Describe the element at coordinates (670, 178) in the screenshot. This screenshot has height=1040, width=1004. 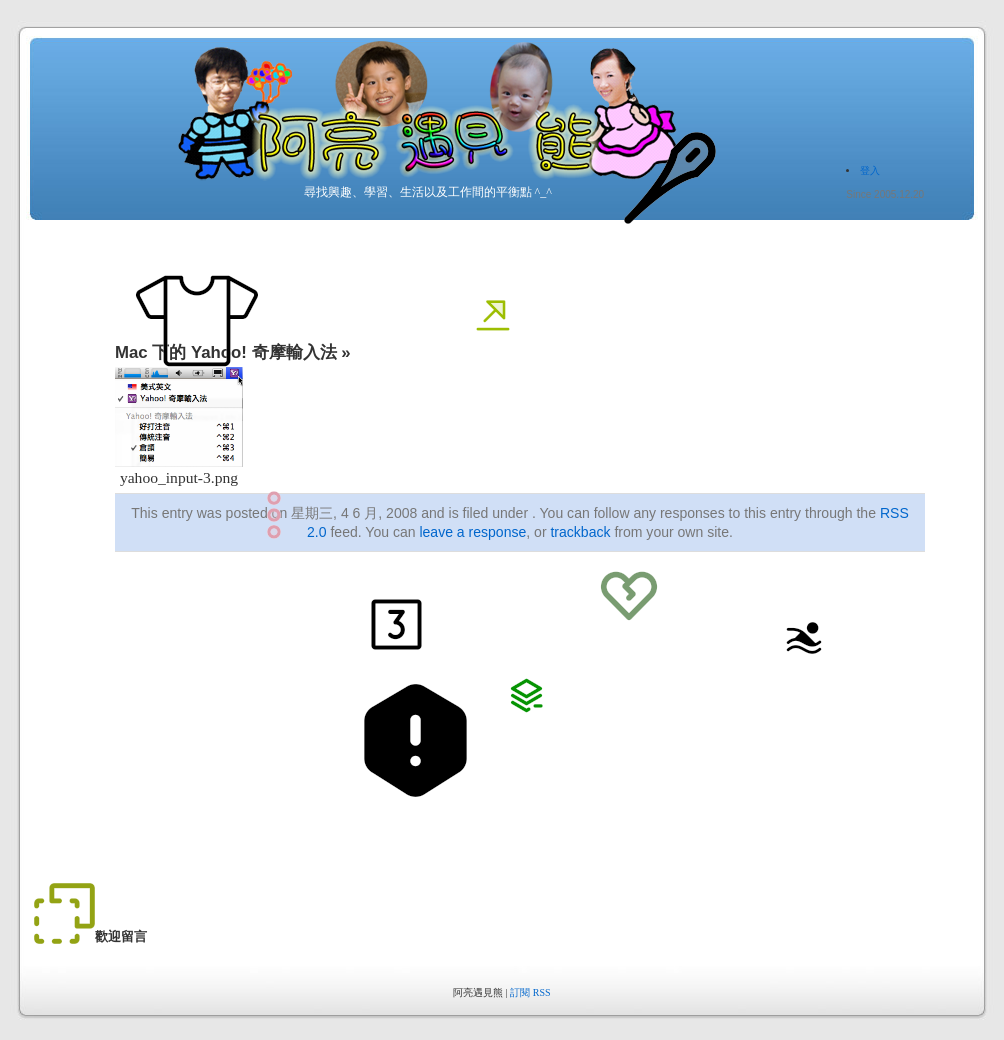
I see `access sewing or crafting tools` at that location.